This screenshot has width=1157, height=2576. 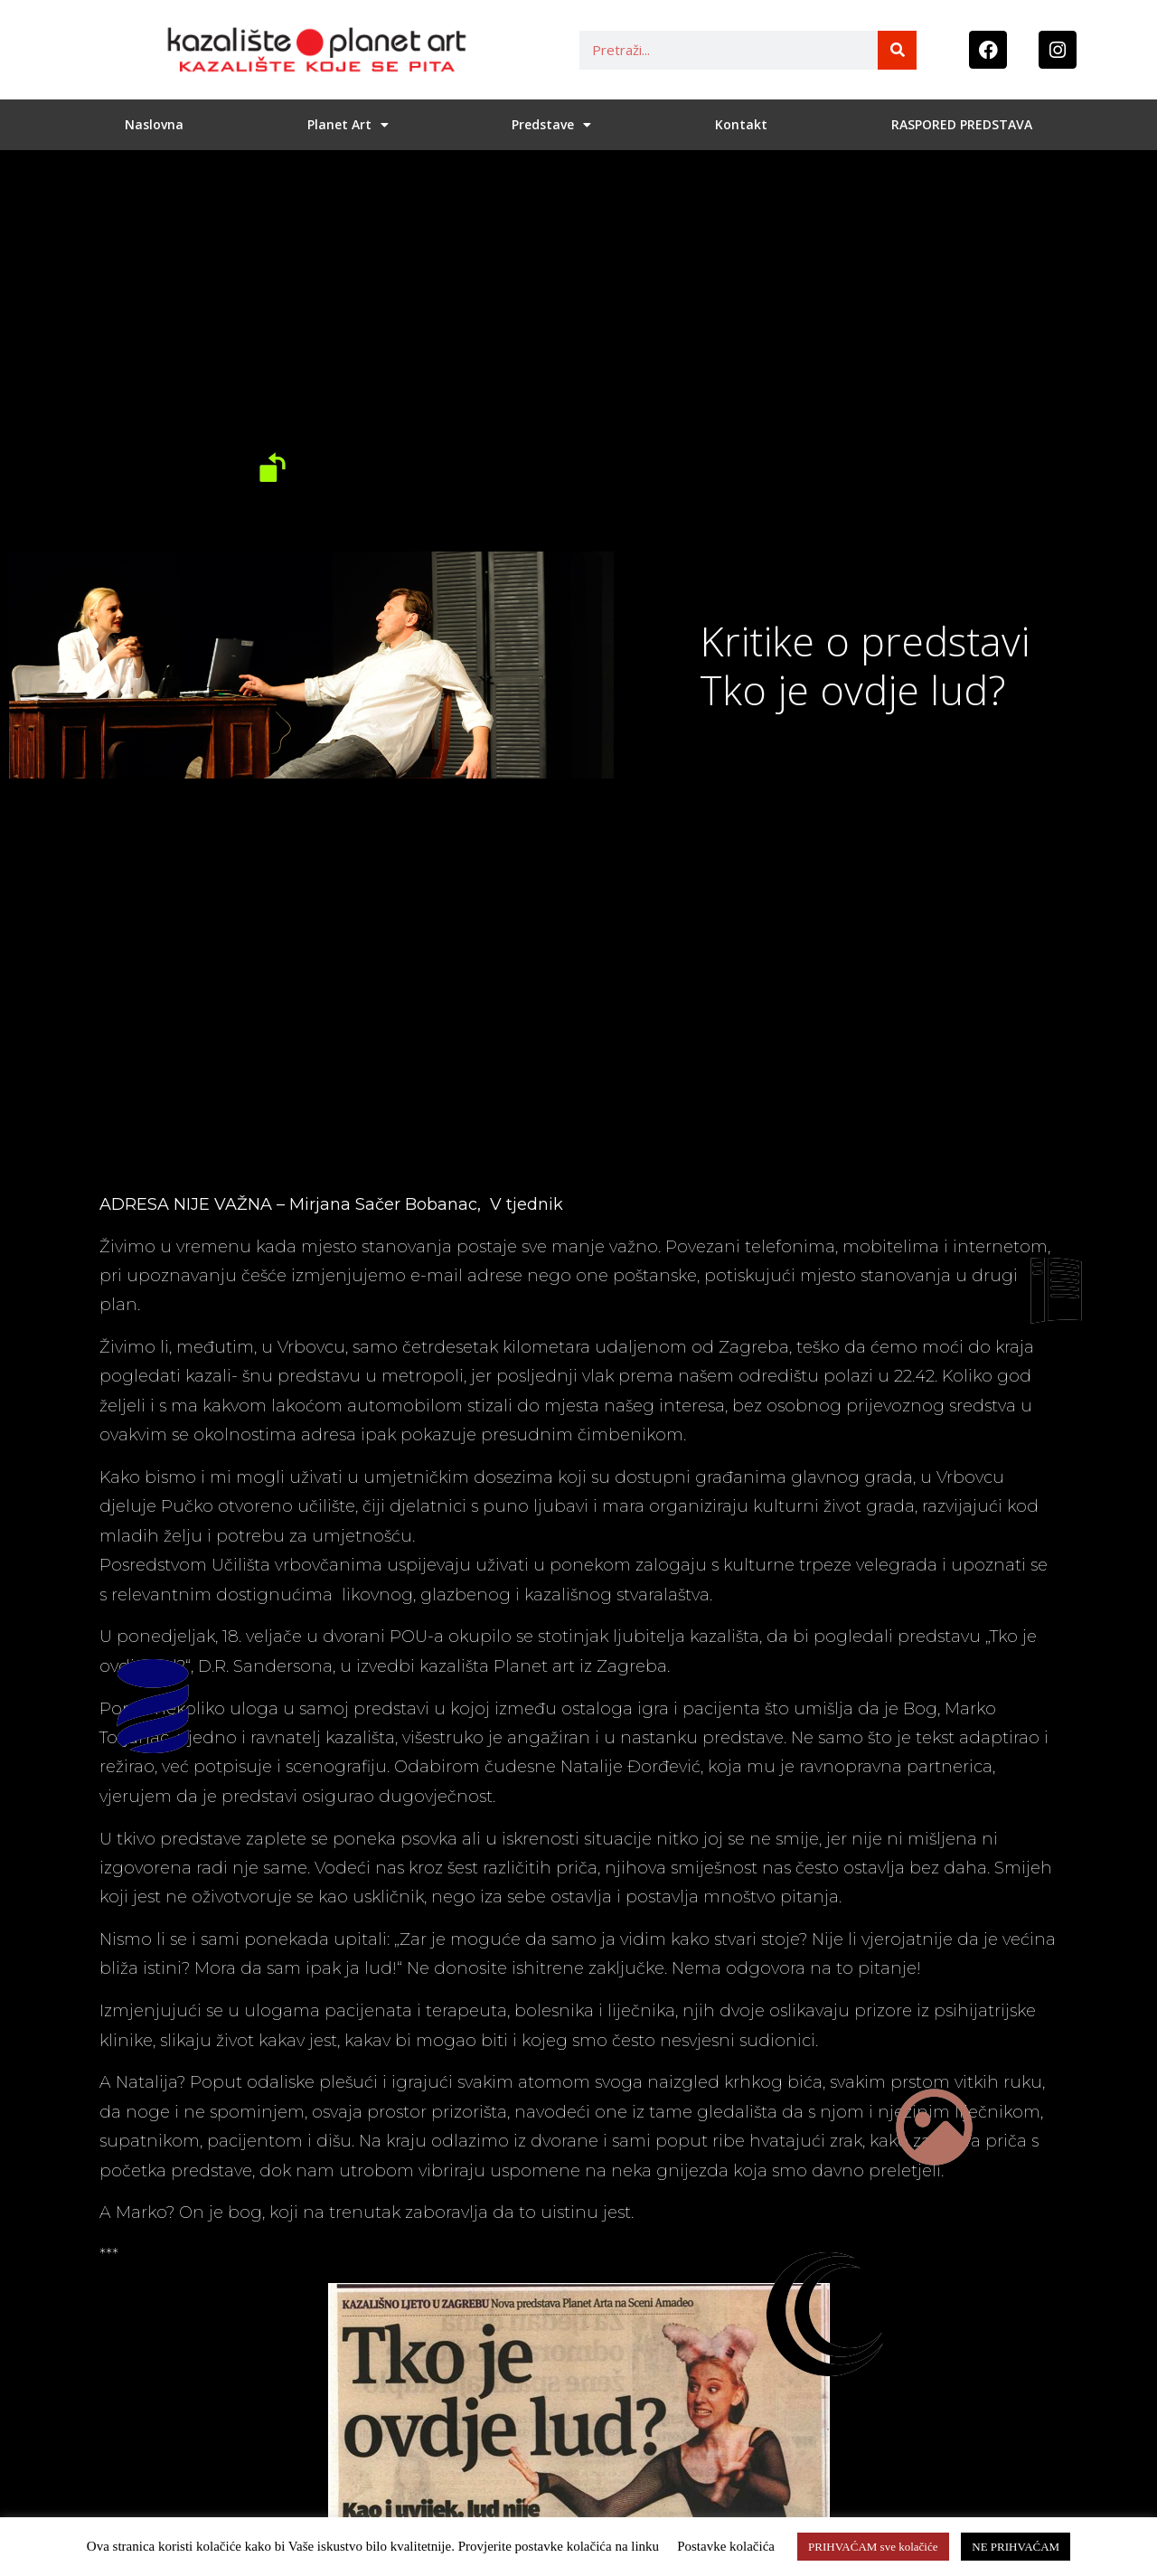 What do you see at coordinates (1056, 1290) in the screenshot?
I see `access Read the Docs documentation platform` at bounding box center [1056, 1290].